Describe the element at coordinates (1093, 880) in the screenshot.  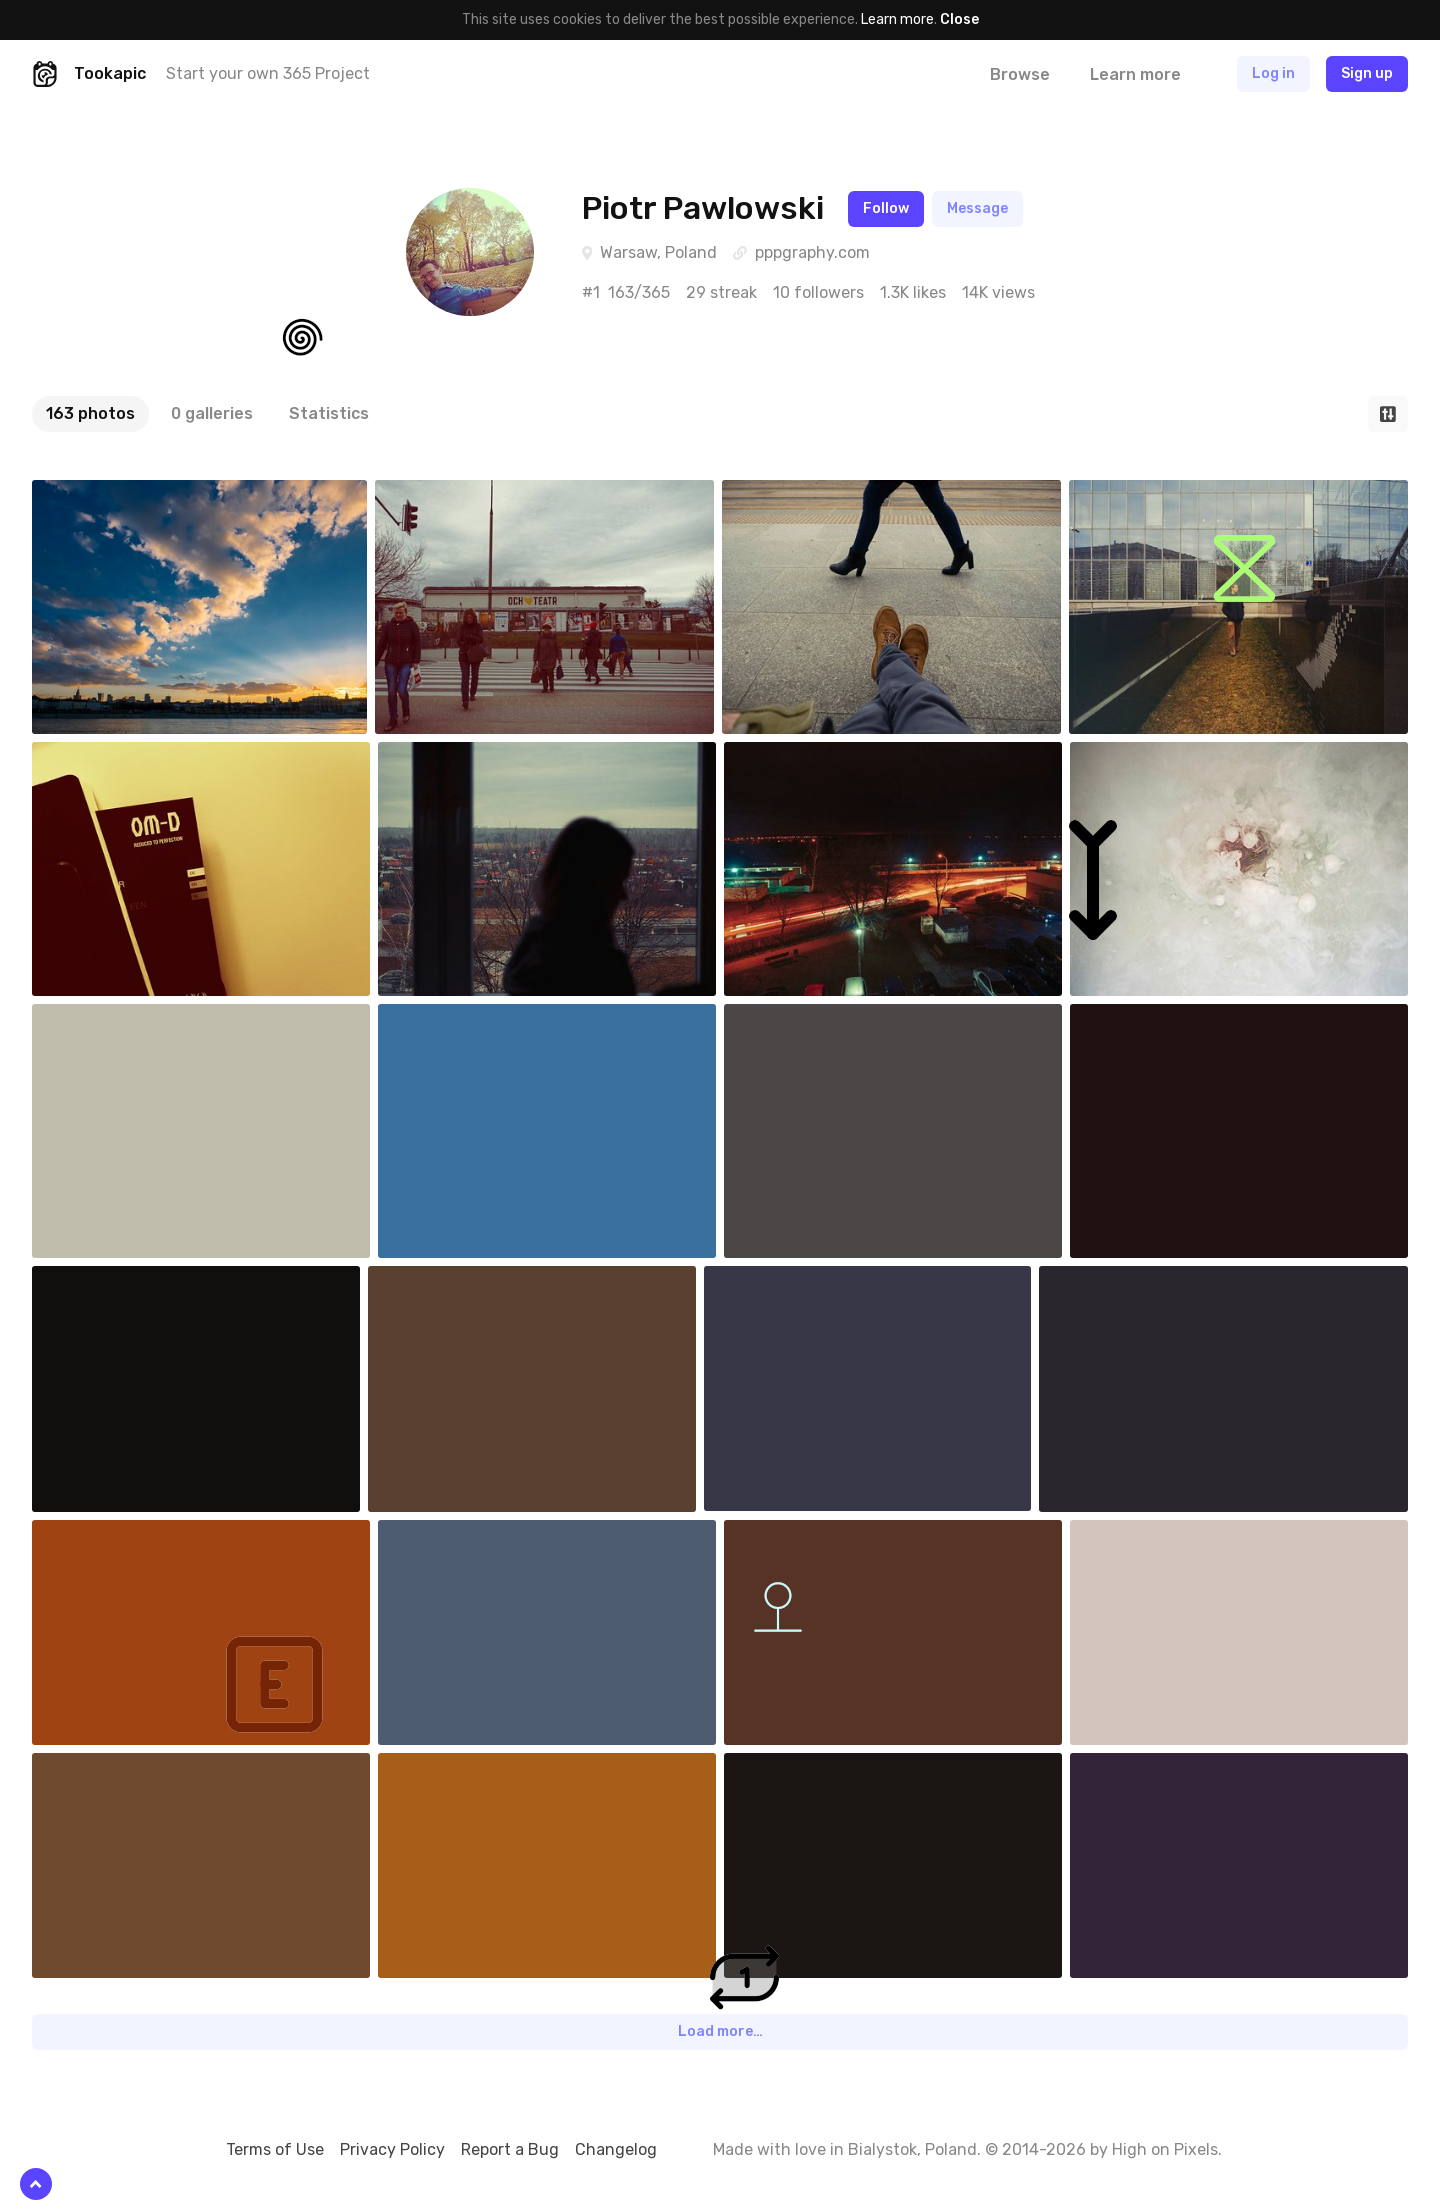
I see `scroll down to view more content` at that location.